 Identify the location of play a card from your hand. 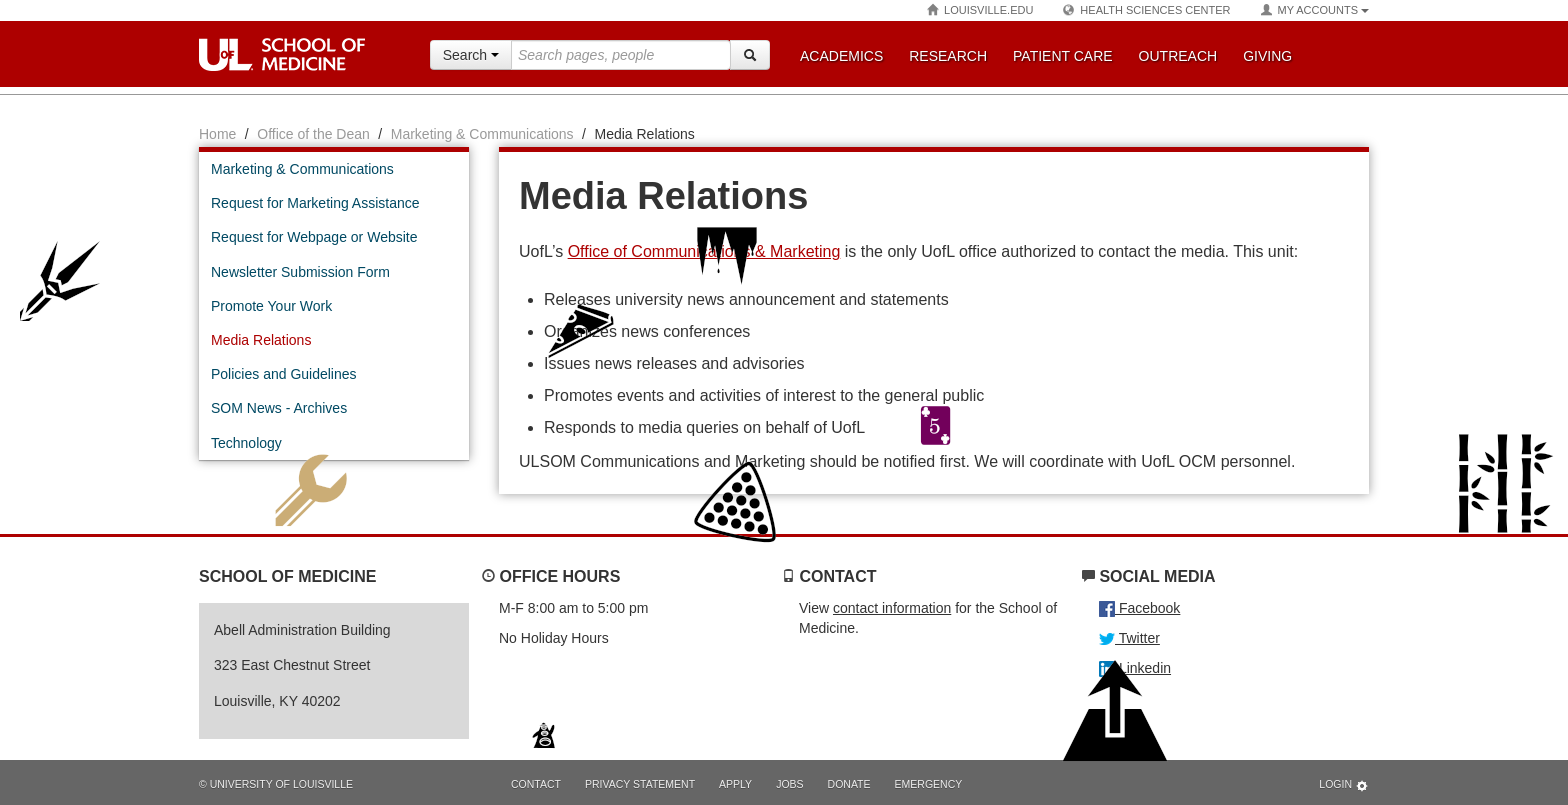
(1115, 709).